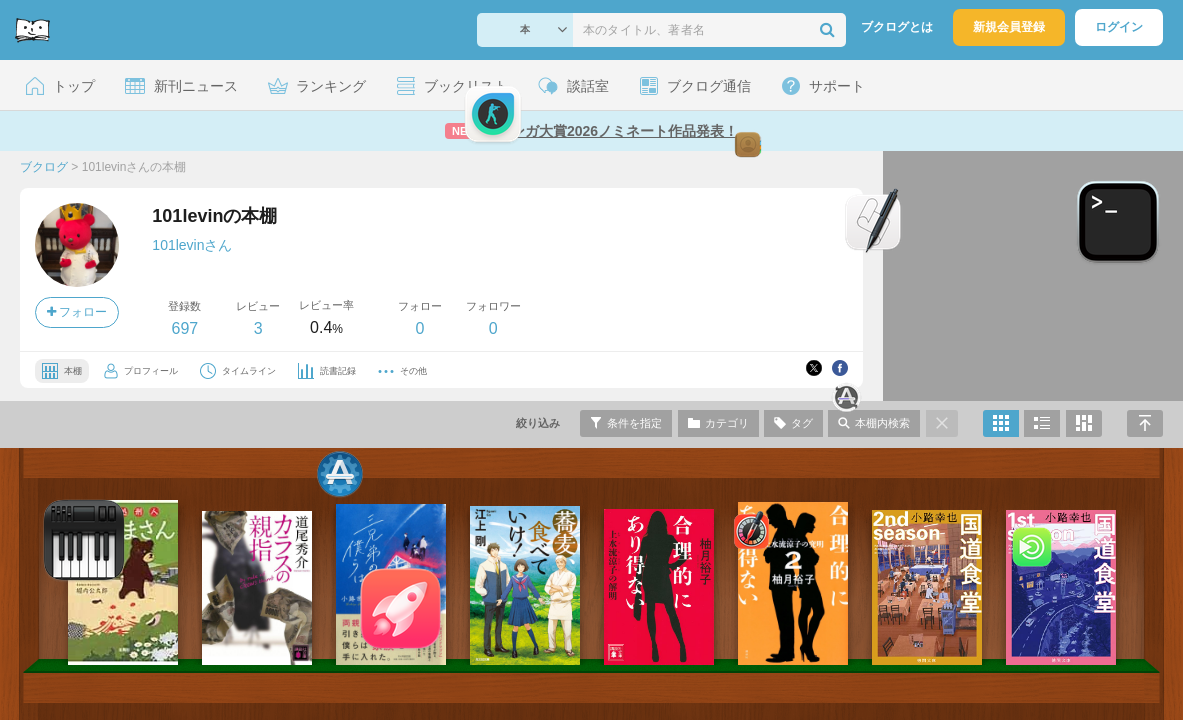 The image size is (1183, 720). What do you see at coordinates (747, 144) in the screenshot?
I see `open the contacts app` at bounding box center [747, 144].